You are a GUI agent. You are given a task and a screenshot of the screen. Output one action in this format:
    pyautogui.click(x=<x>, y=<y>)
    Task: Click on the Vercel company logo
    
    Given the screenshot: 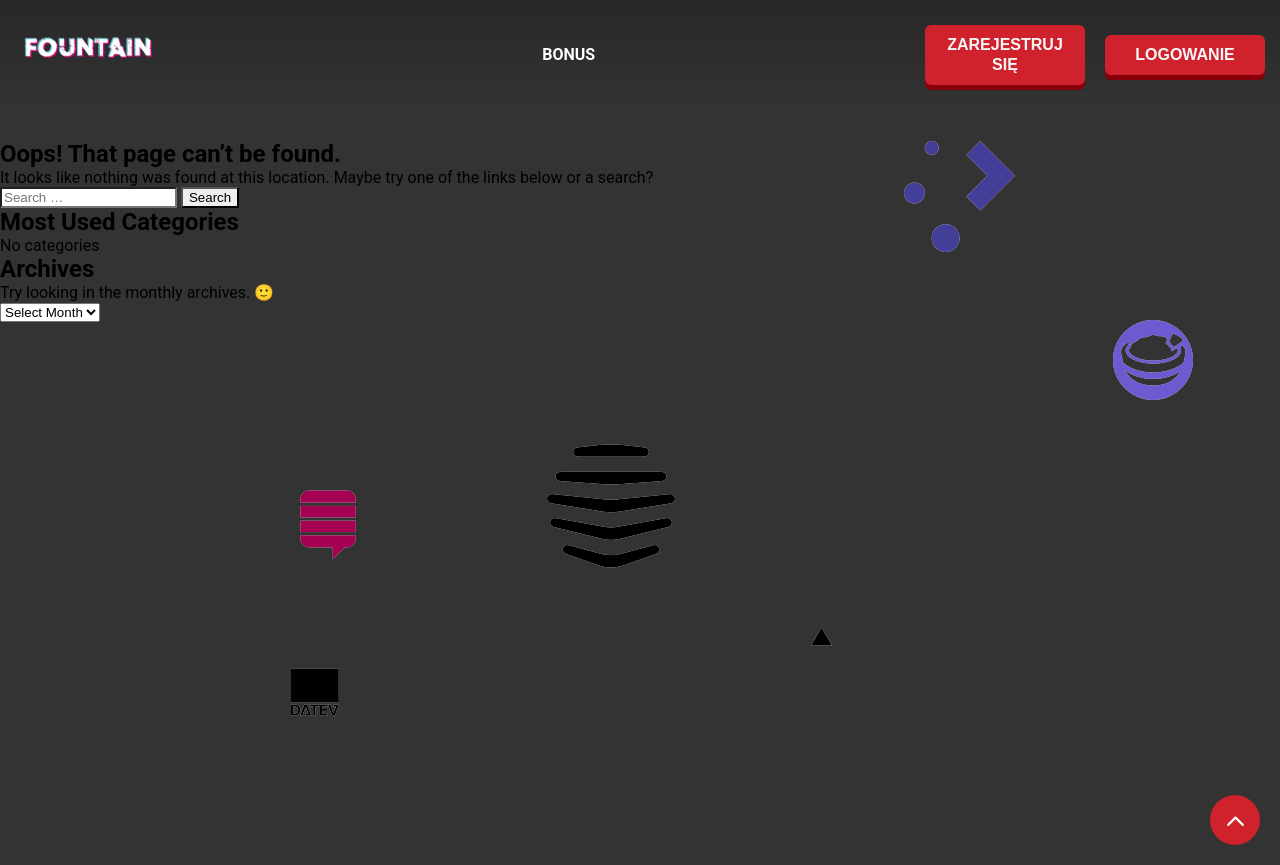 What is the action you would take?
    pyautogui.click(x=821, y=636)
    